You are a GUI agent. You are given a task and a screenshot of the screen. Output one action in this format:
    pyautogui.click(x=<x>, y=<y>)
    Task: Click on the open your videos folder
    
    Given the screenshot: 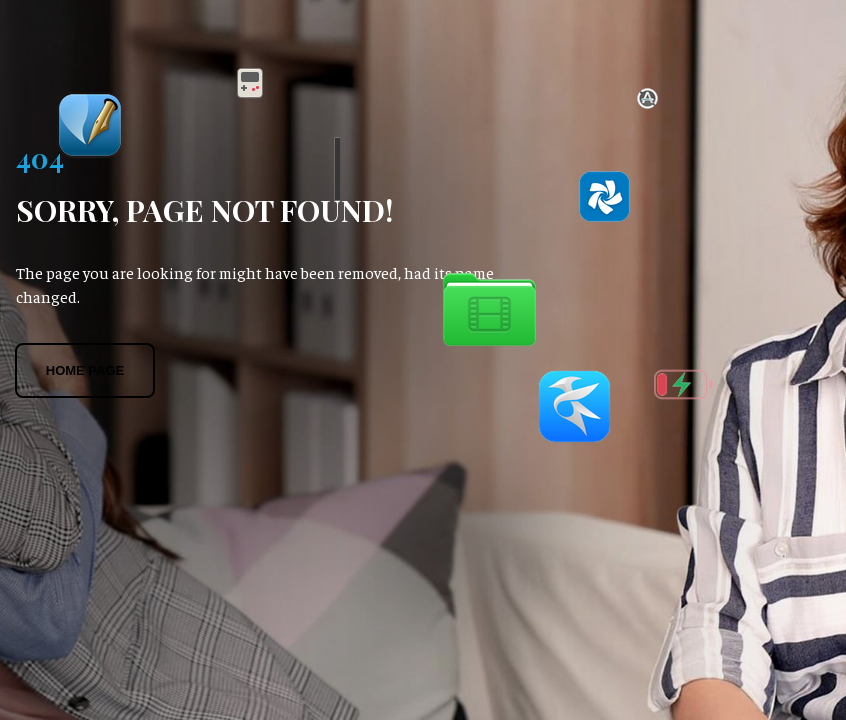 What is the action you would take?
    pyautogui.click(x=489, y=309)
    